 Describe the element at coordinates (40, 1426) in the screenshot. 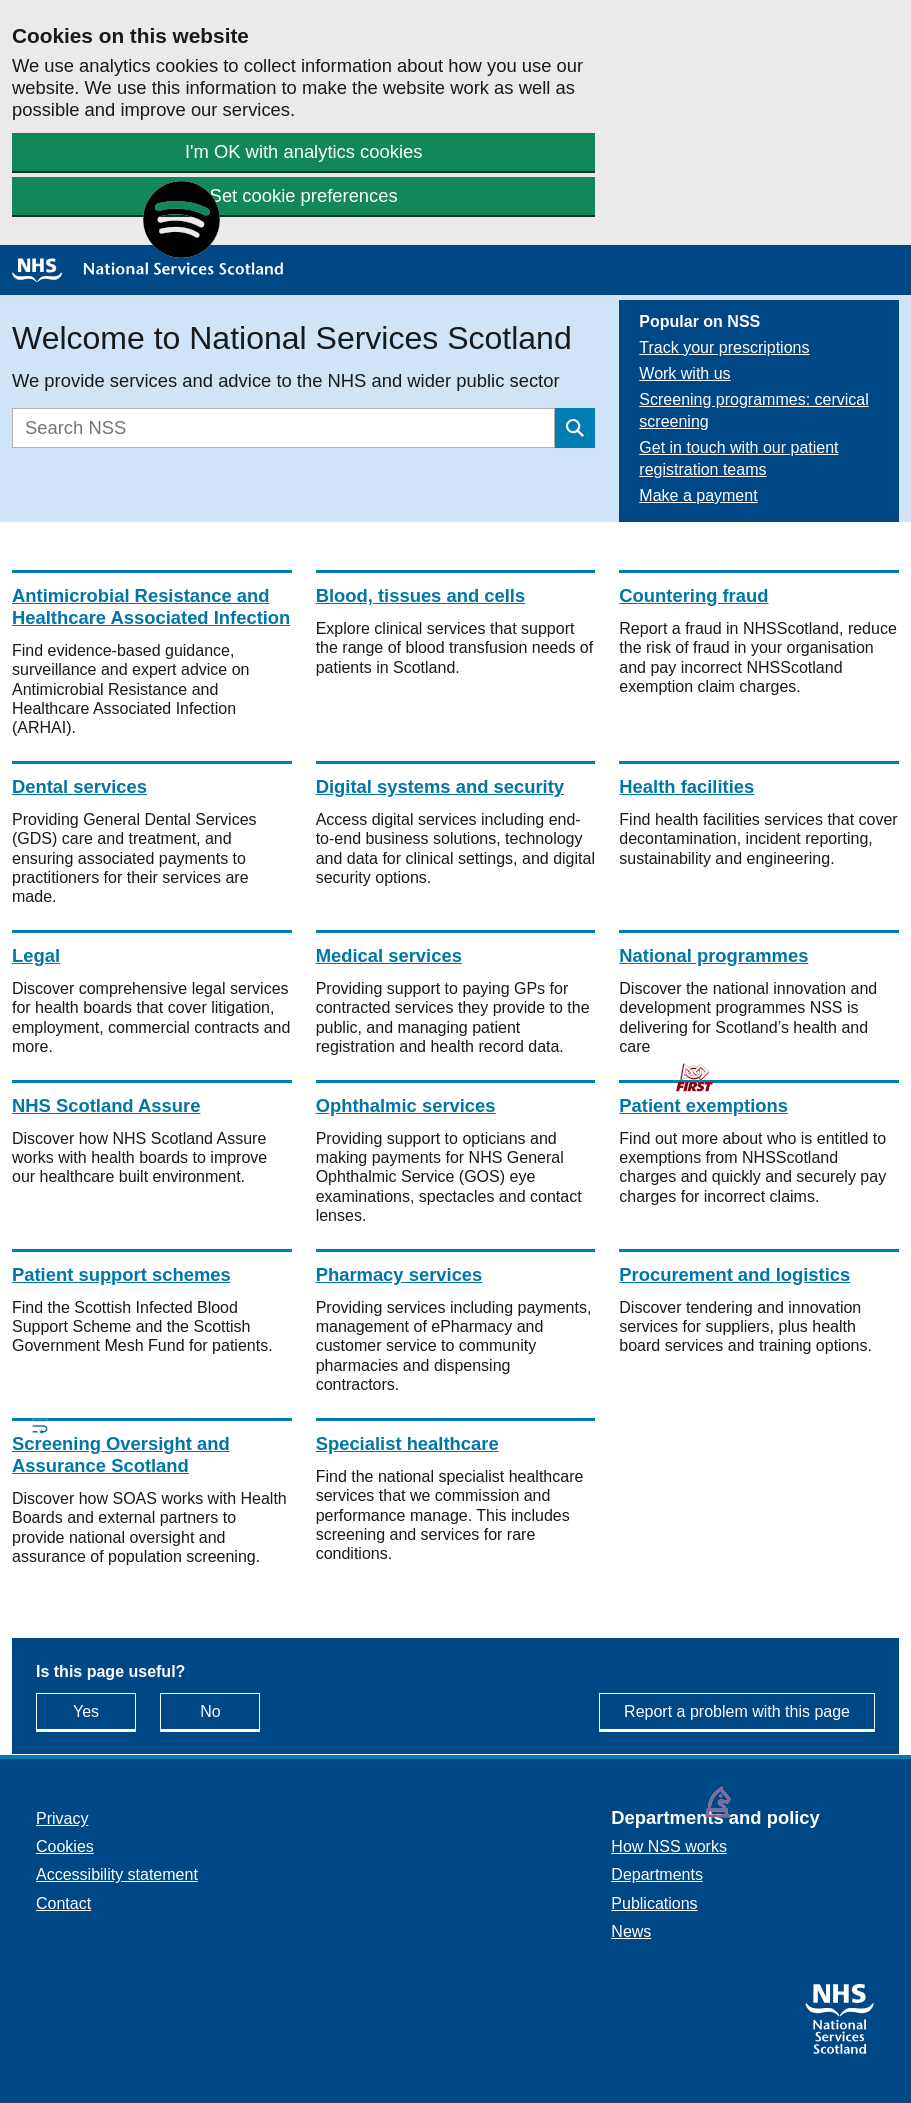

I see `toggle text wrapping in editor` at that location.